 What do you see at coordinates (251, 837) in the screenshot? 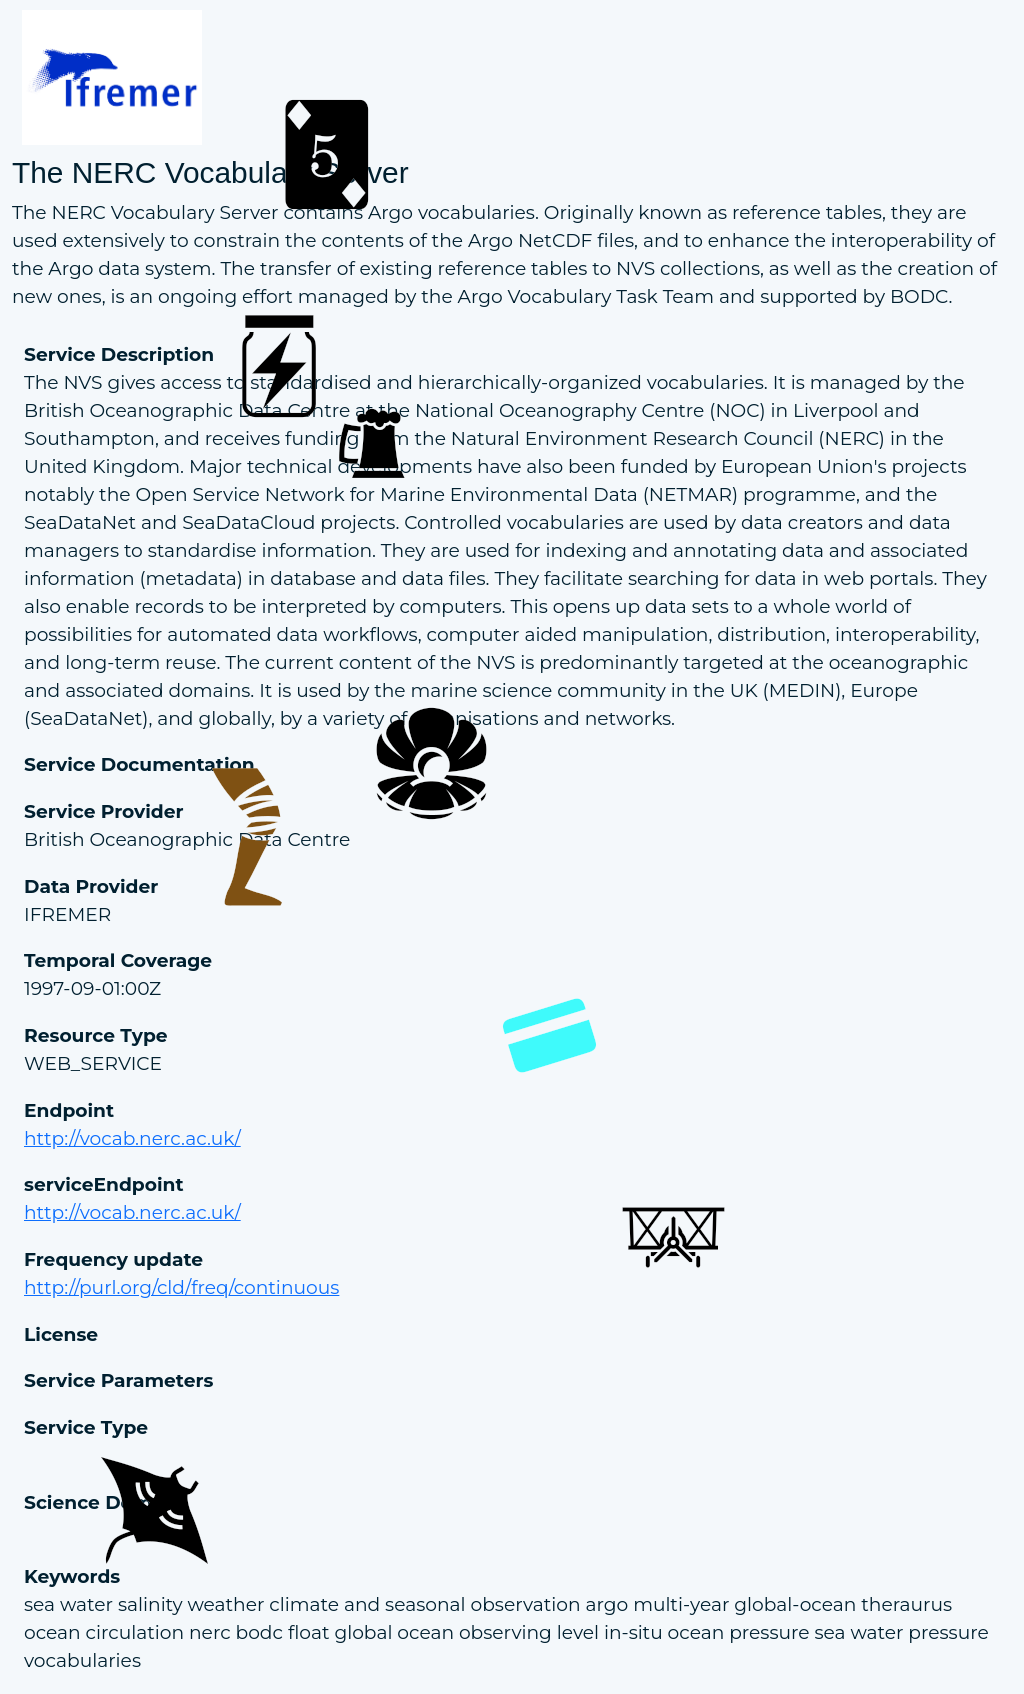
I see `view injury or recovery status` at bounding box center [251, 837].